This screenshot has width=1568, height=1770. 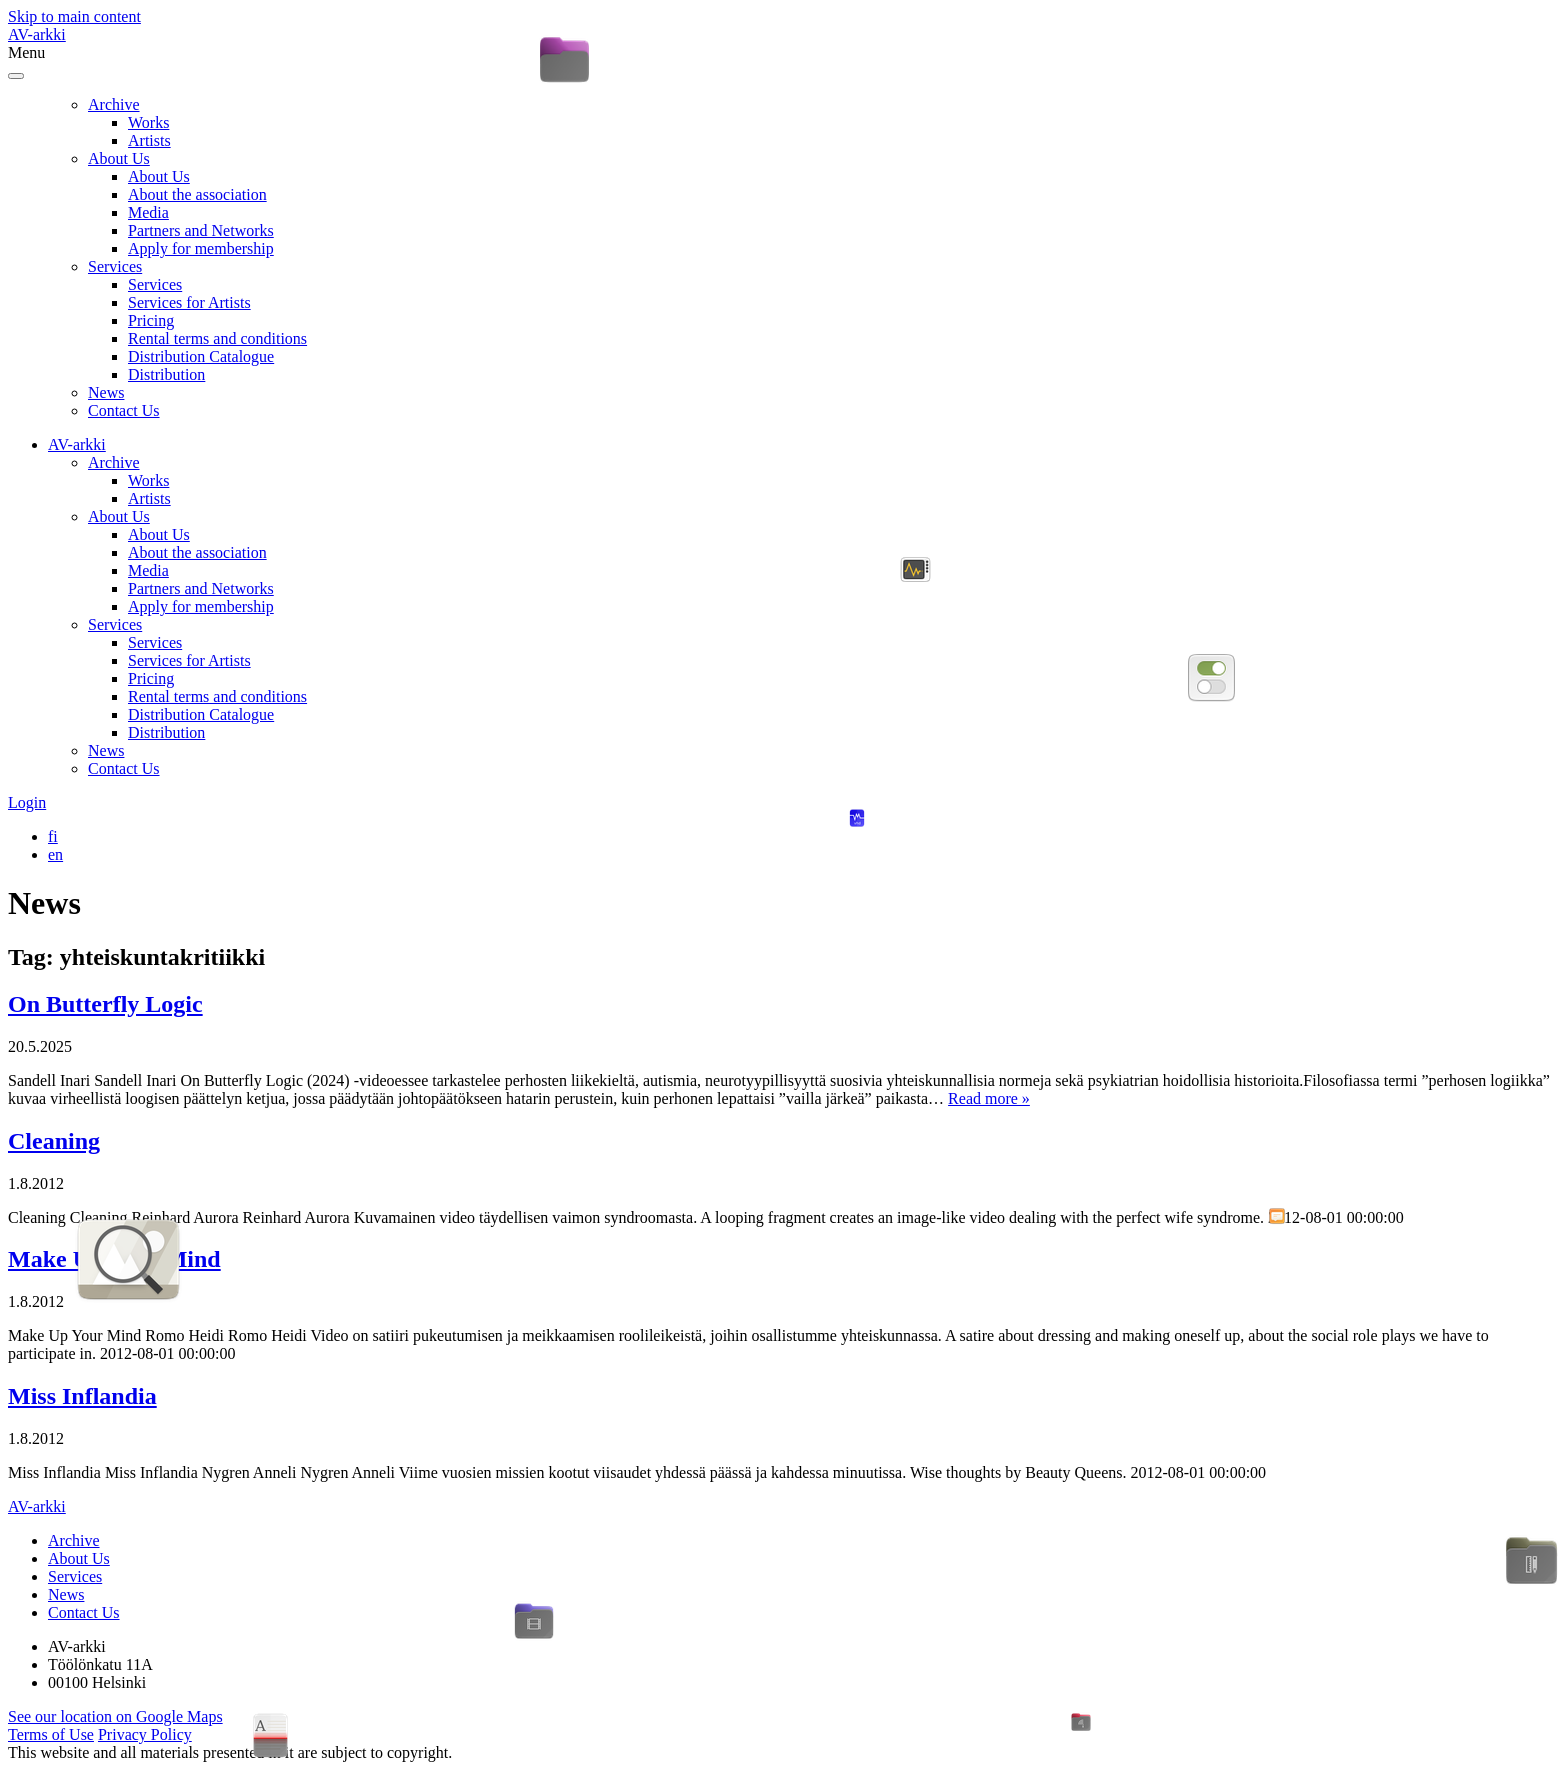 What do you see at coordinates (270, 1735) in the screenshot?
I see `open document scanner app` at bounding box center [270, 1735].